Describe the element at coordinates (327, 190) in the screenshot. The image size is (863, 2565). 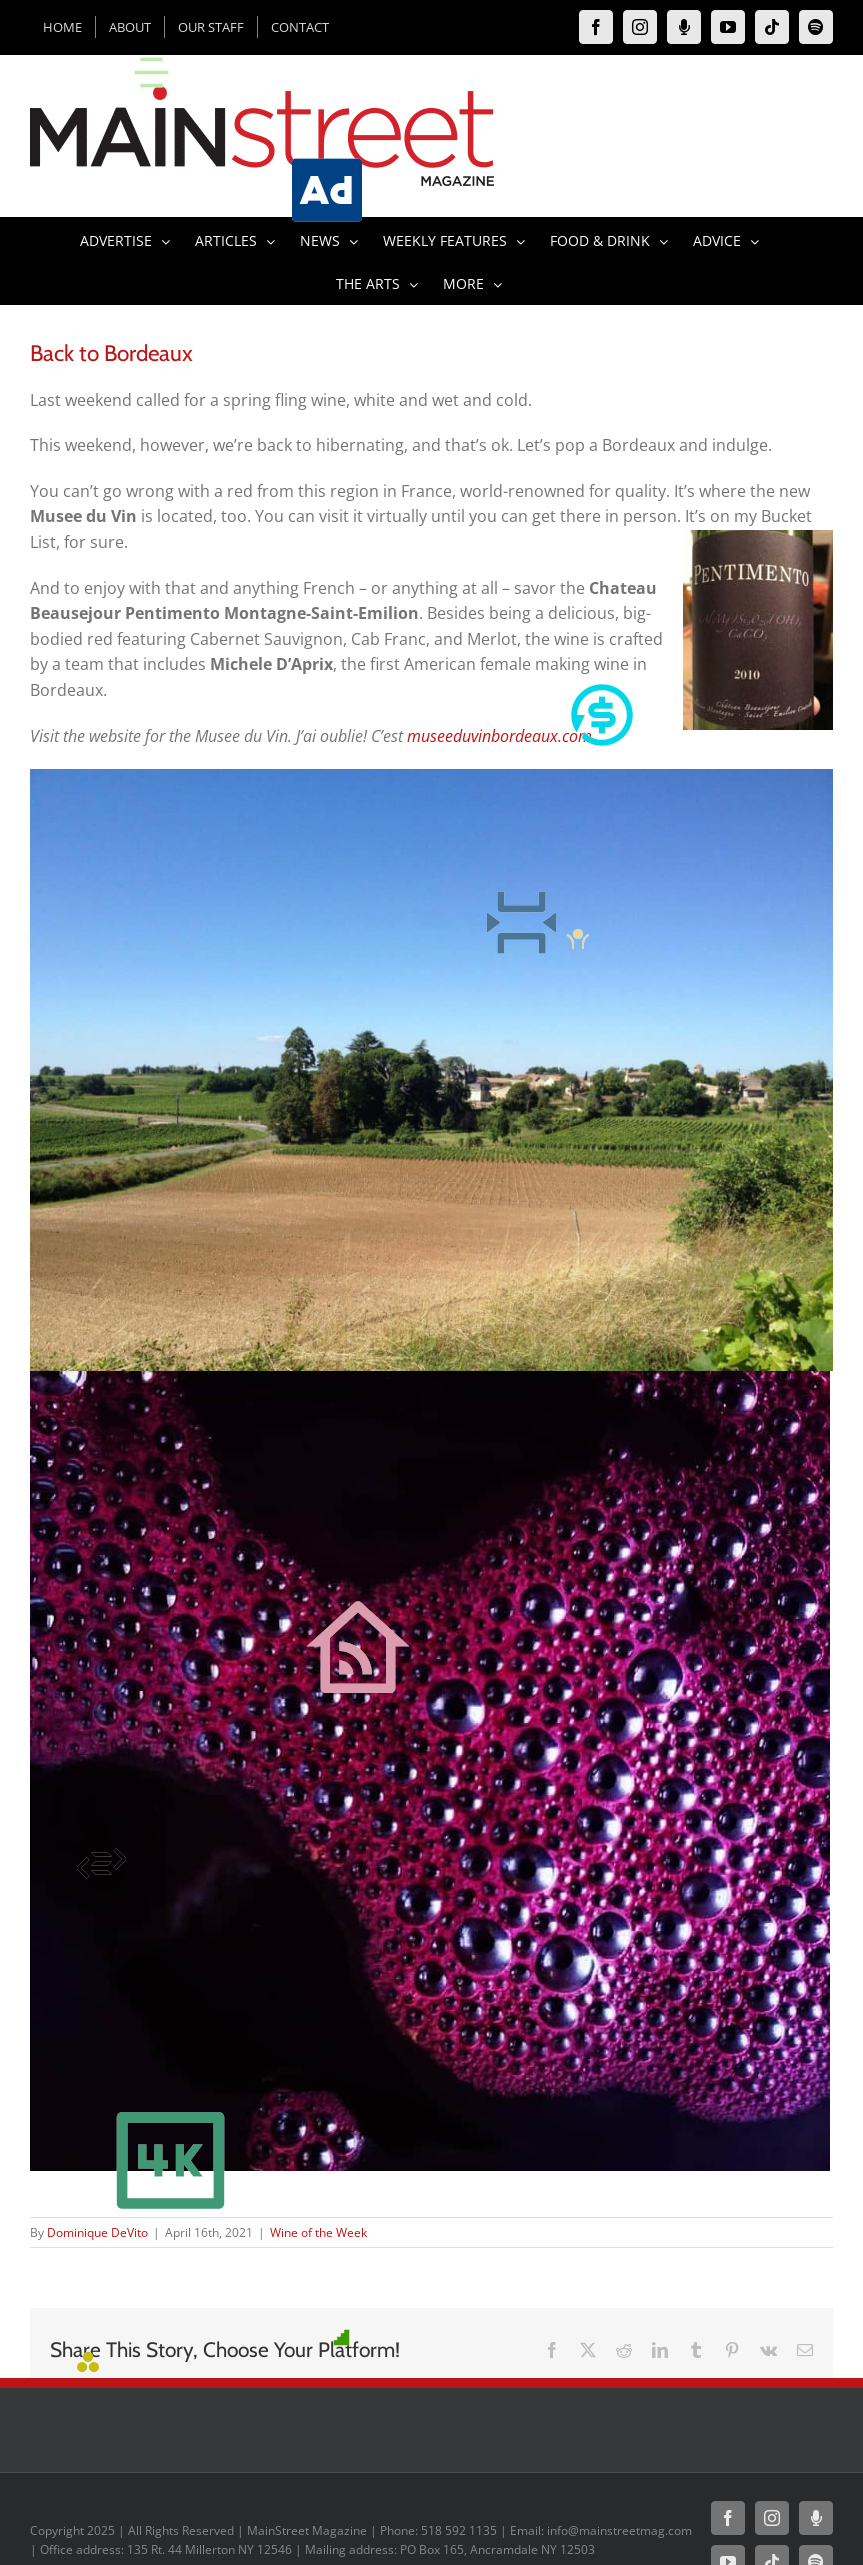
I see `indicates sponsored or promotional content` at that location.